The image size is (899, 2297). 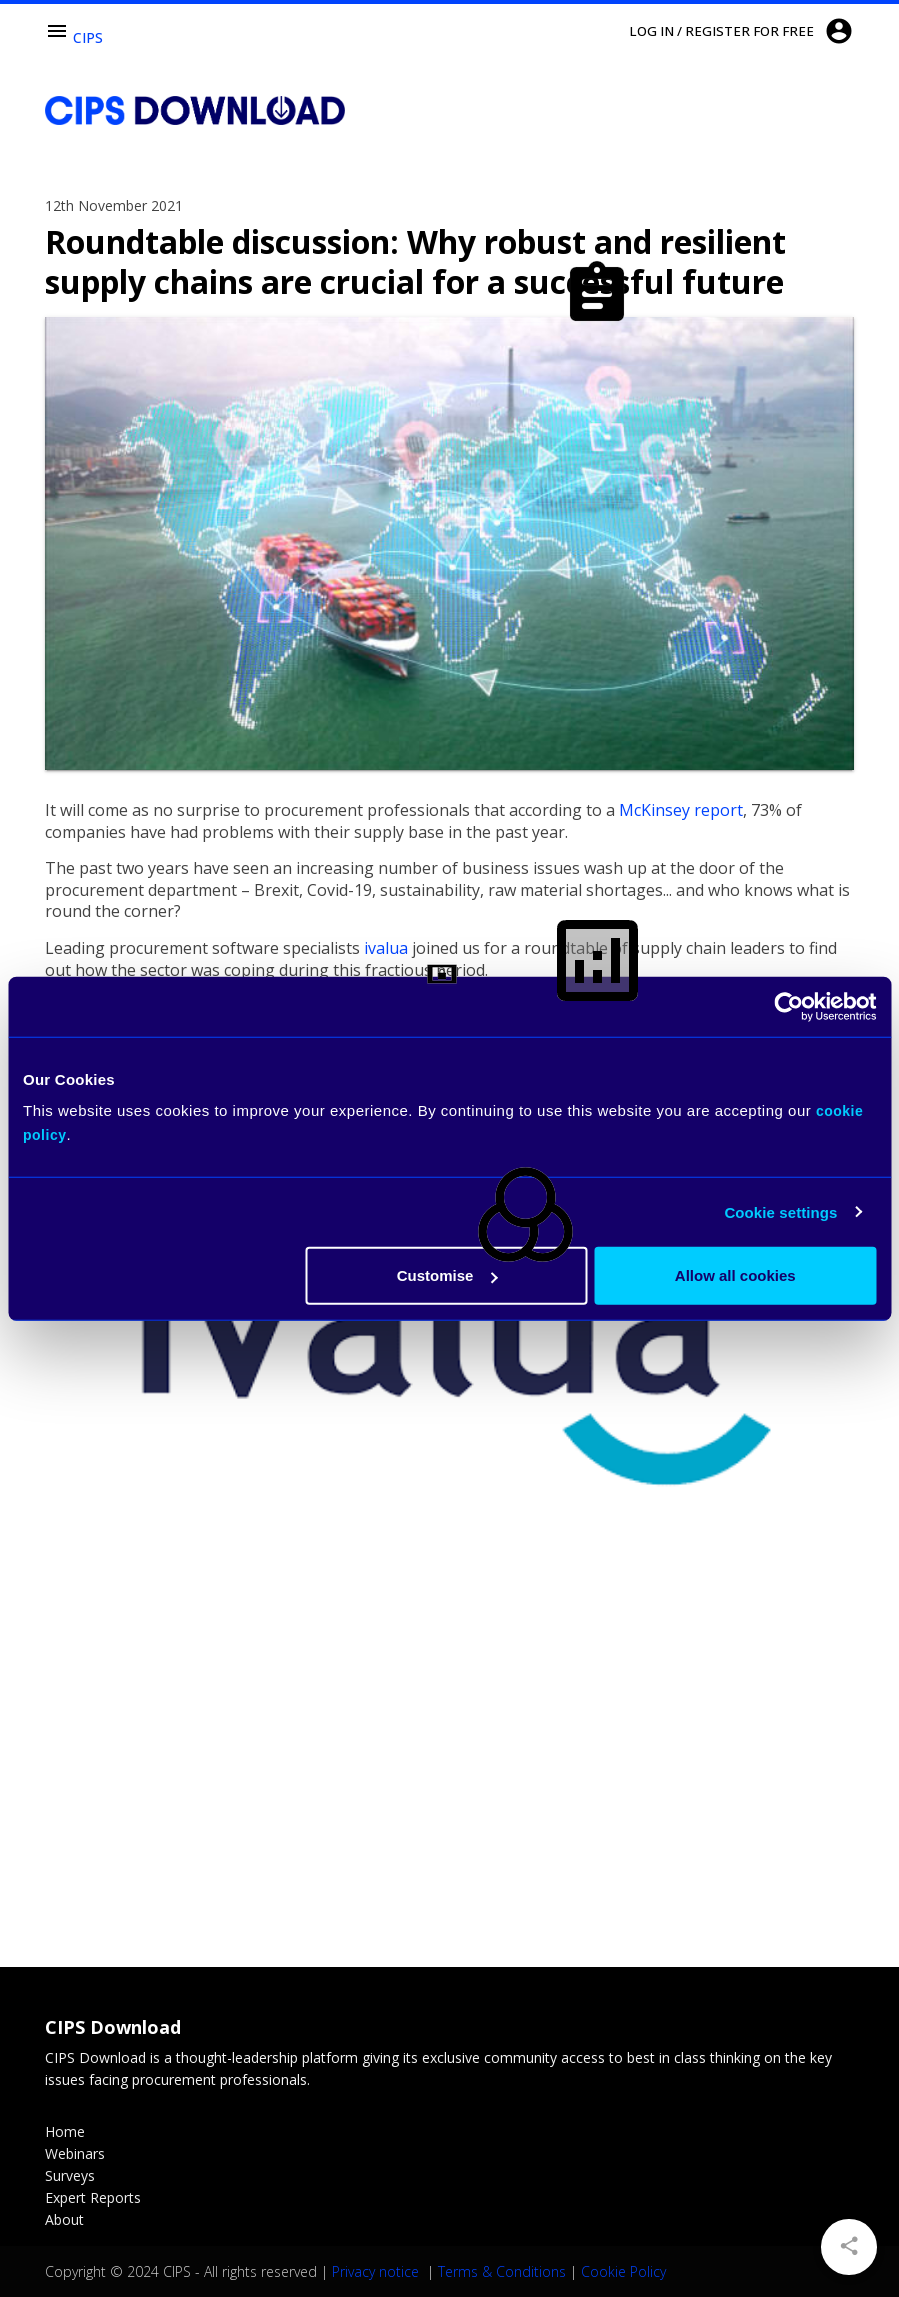 What do you see at coordinates (442, 974) in the screenshot?
I see `lock screen in landscape orientation` at bounding box center [442, 974].